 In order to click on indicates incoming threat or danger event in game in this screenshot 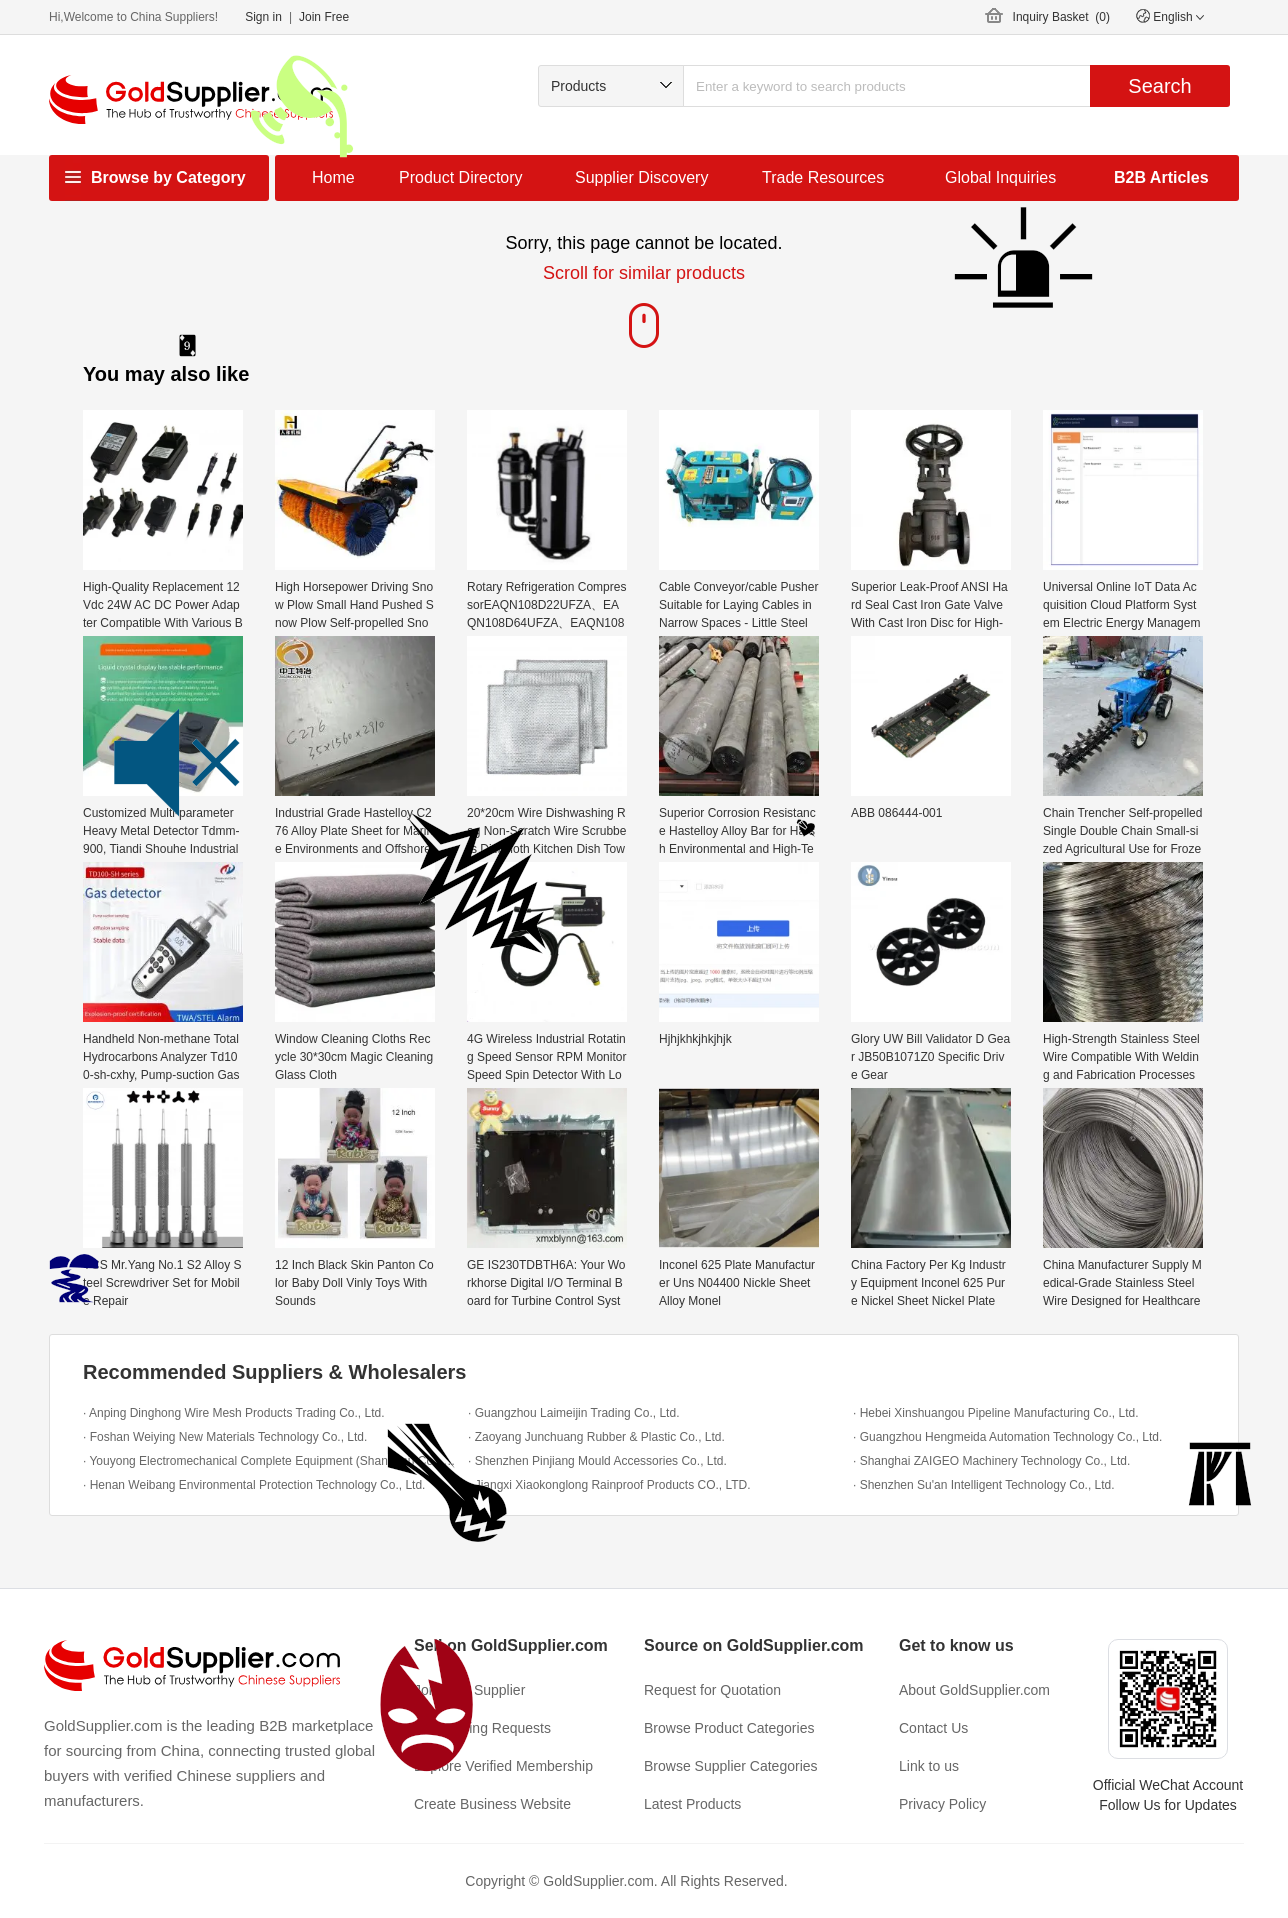, I will do `click(447, 1483)`.